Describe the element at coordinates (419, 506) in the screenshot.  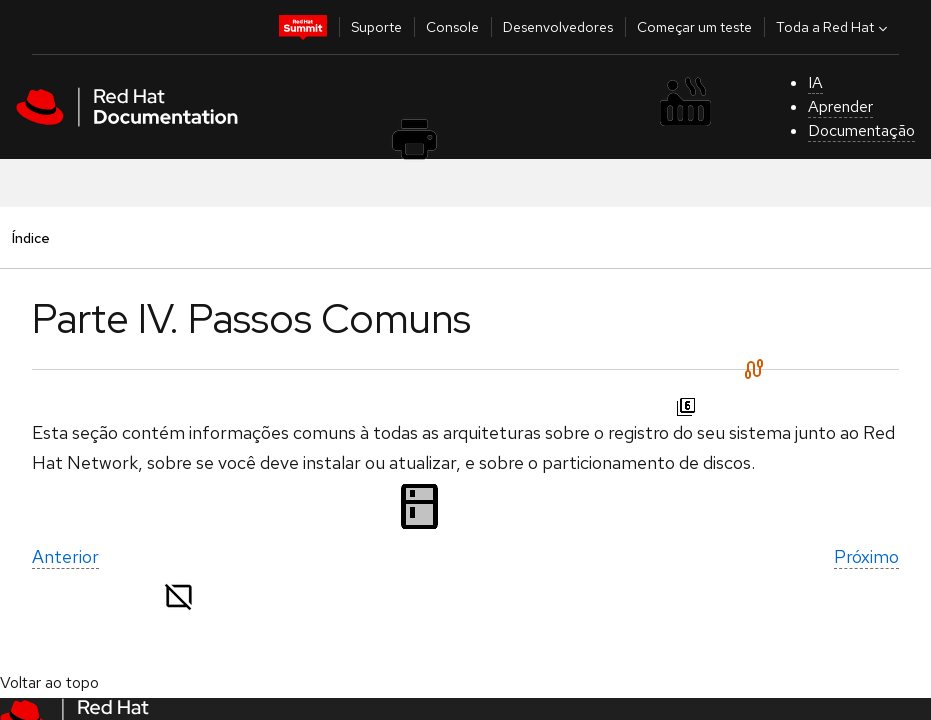
I see `access kitchen appliances or settings` at that location.